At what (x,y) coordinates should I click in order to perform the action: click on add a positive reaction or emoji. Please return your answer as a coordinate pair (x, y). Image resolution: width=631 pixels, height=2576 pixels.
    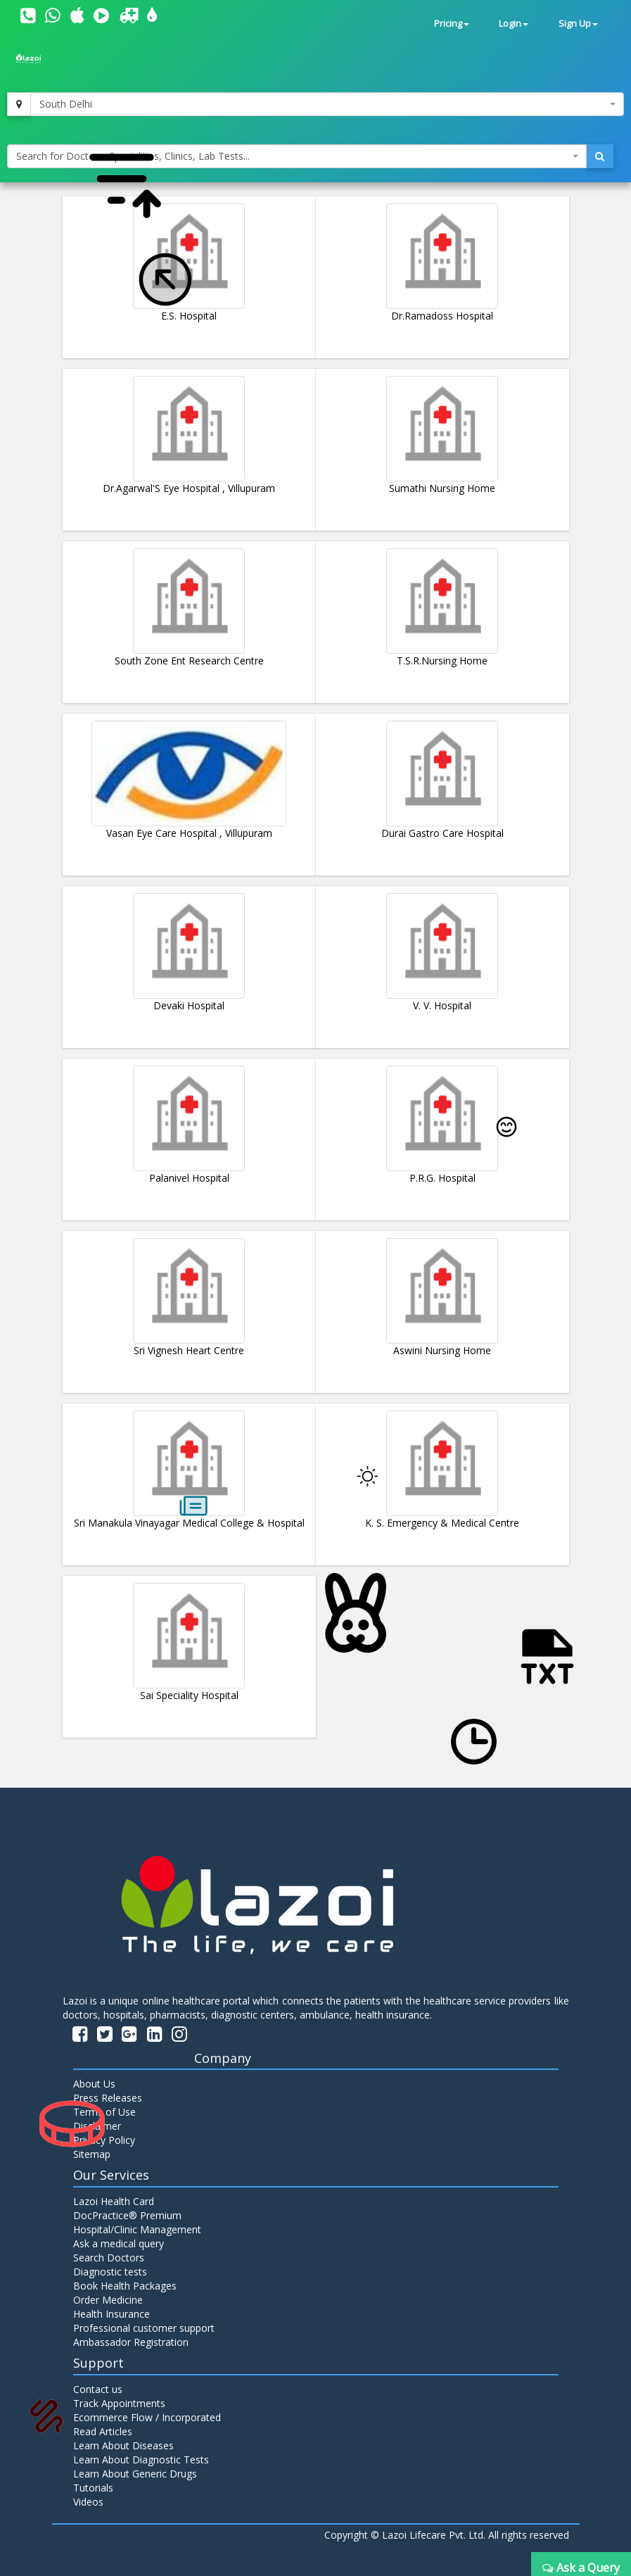
    Looking at the image, I should click on (506, 1127).